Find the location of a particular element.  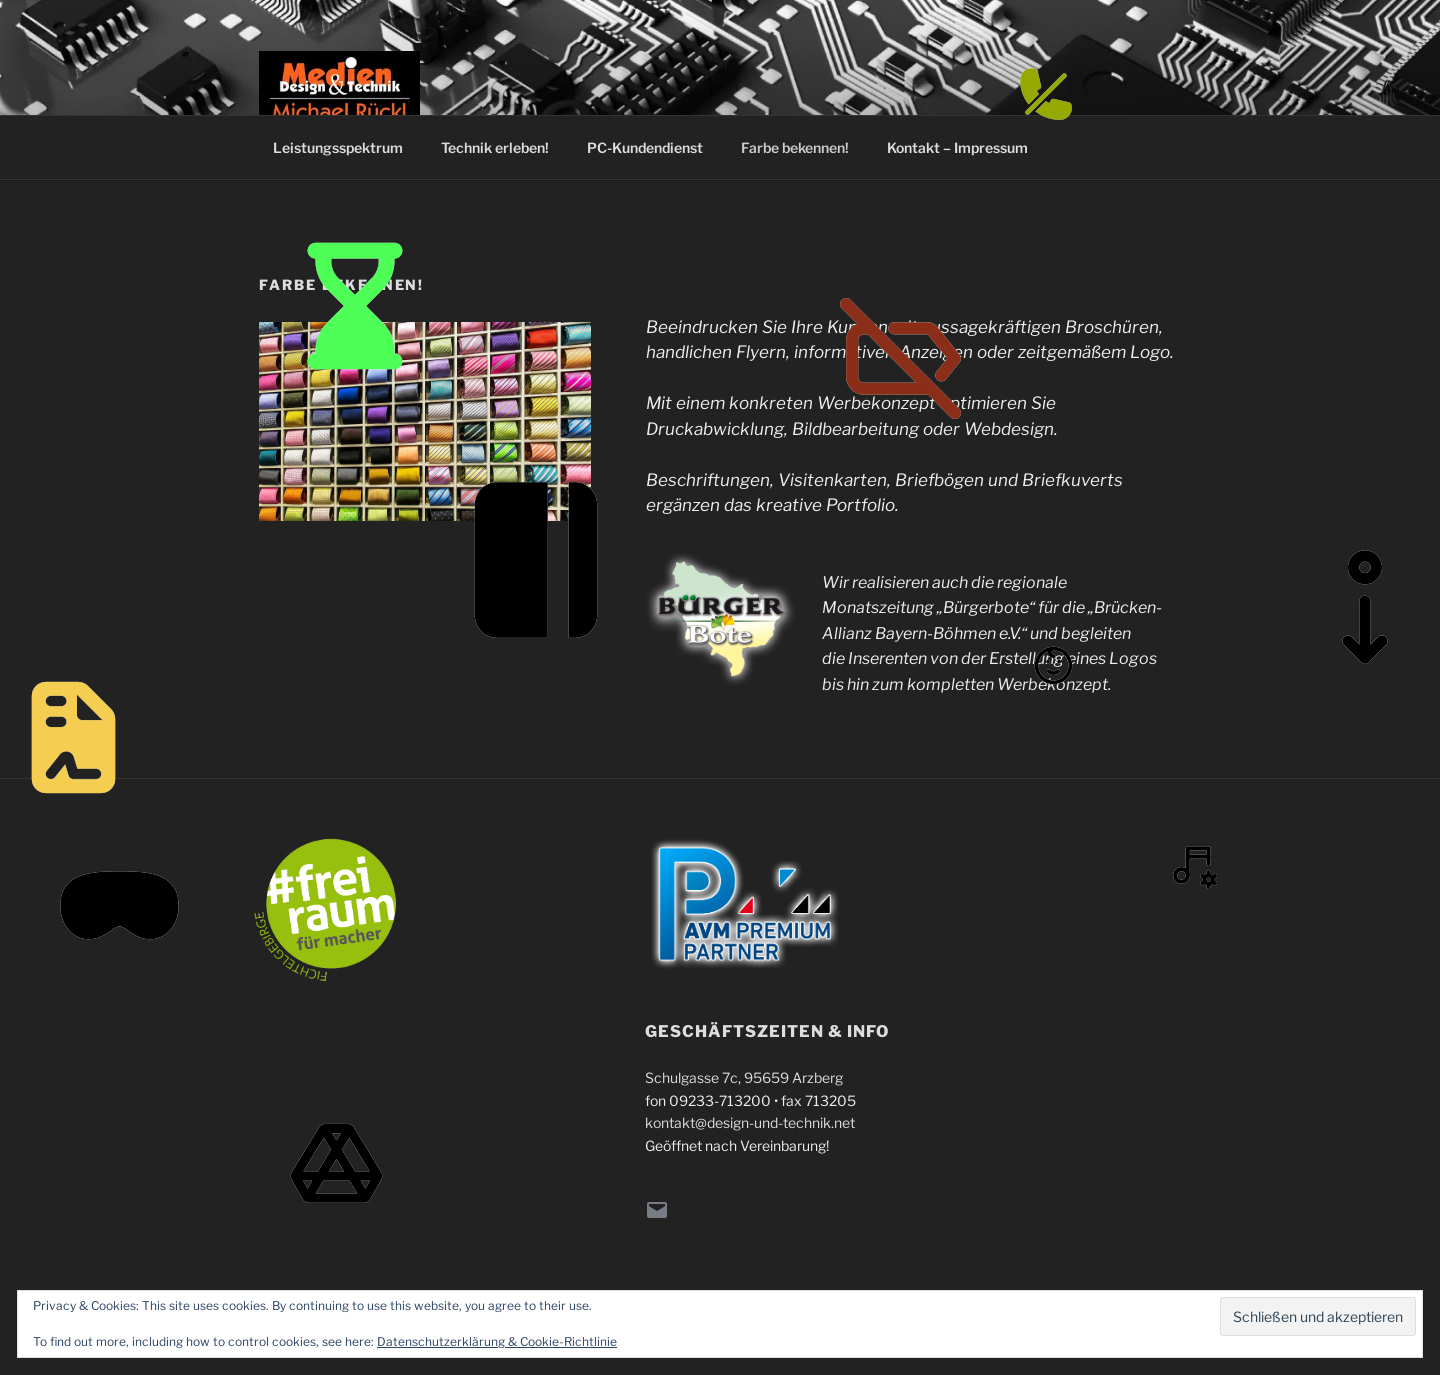

indicates child-friendly or kids mode is located at coordinates (1053, 665).